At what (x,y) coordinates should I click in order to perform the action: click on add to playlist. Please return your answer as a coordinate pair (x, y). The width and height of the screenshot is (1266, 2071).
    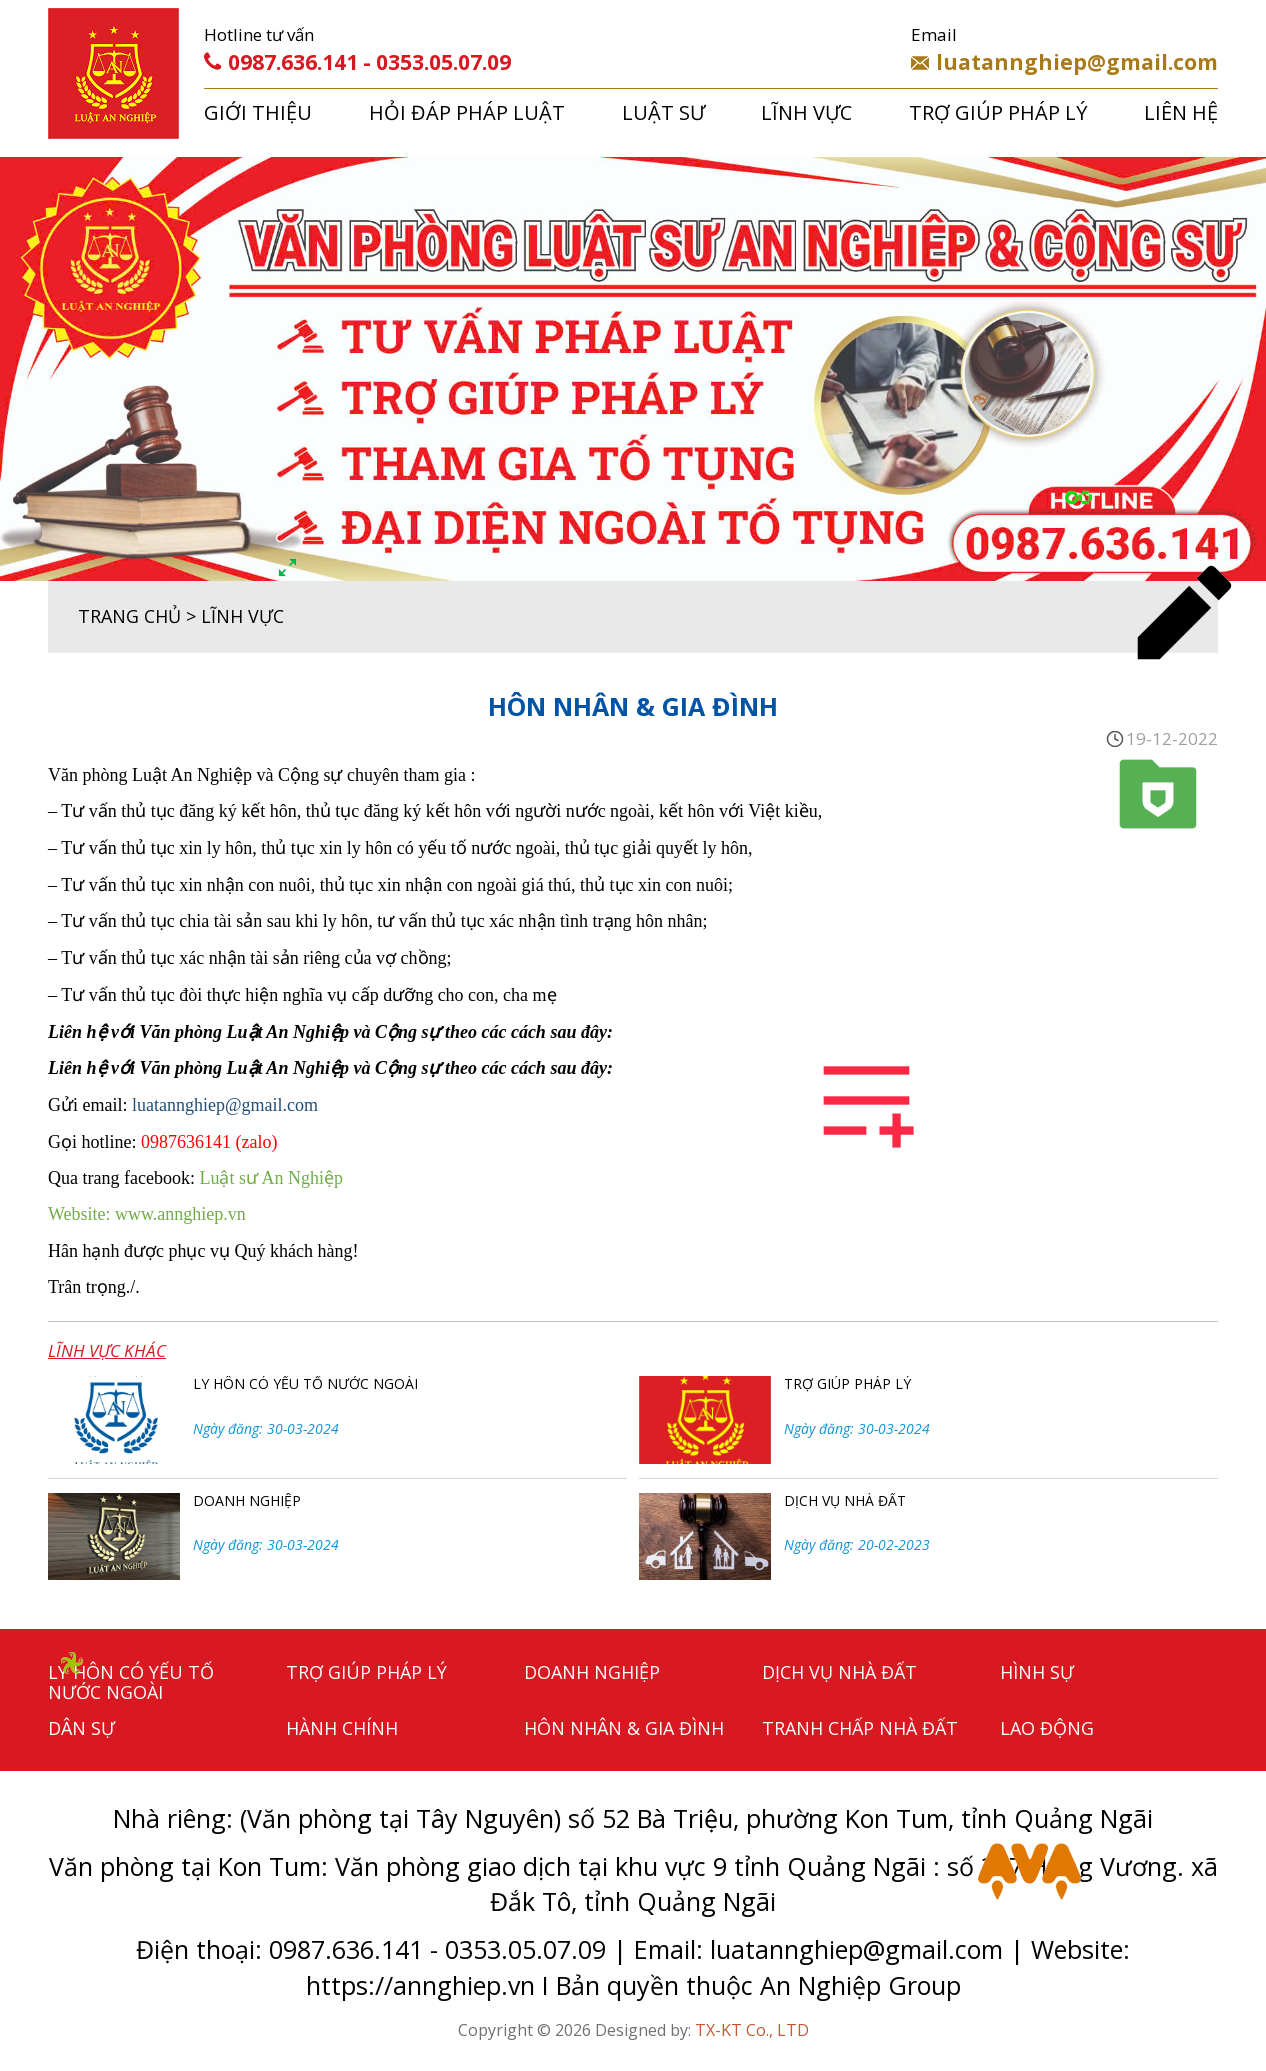
    Looking at the image, I should click on (866, 1100).